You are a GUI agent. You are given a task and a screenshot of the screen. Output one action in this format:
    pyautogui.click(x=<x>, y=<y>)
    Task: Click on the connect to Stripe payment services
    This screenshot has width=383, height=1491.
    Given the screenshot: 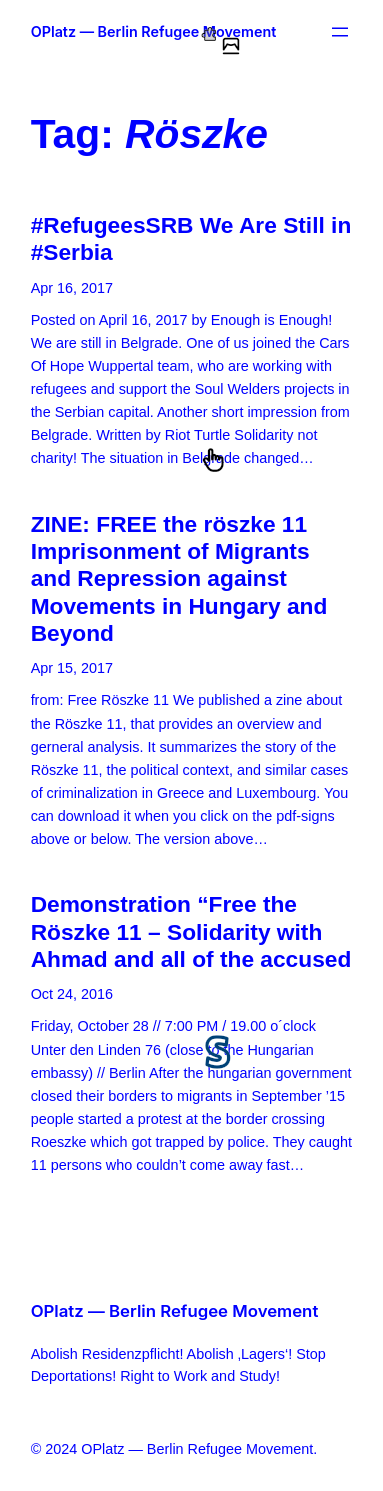 What is the action you would take?
    pyautogui.click(x=217, y=1052)
    